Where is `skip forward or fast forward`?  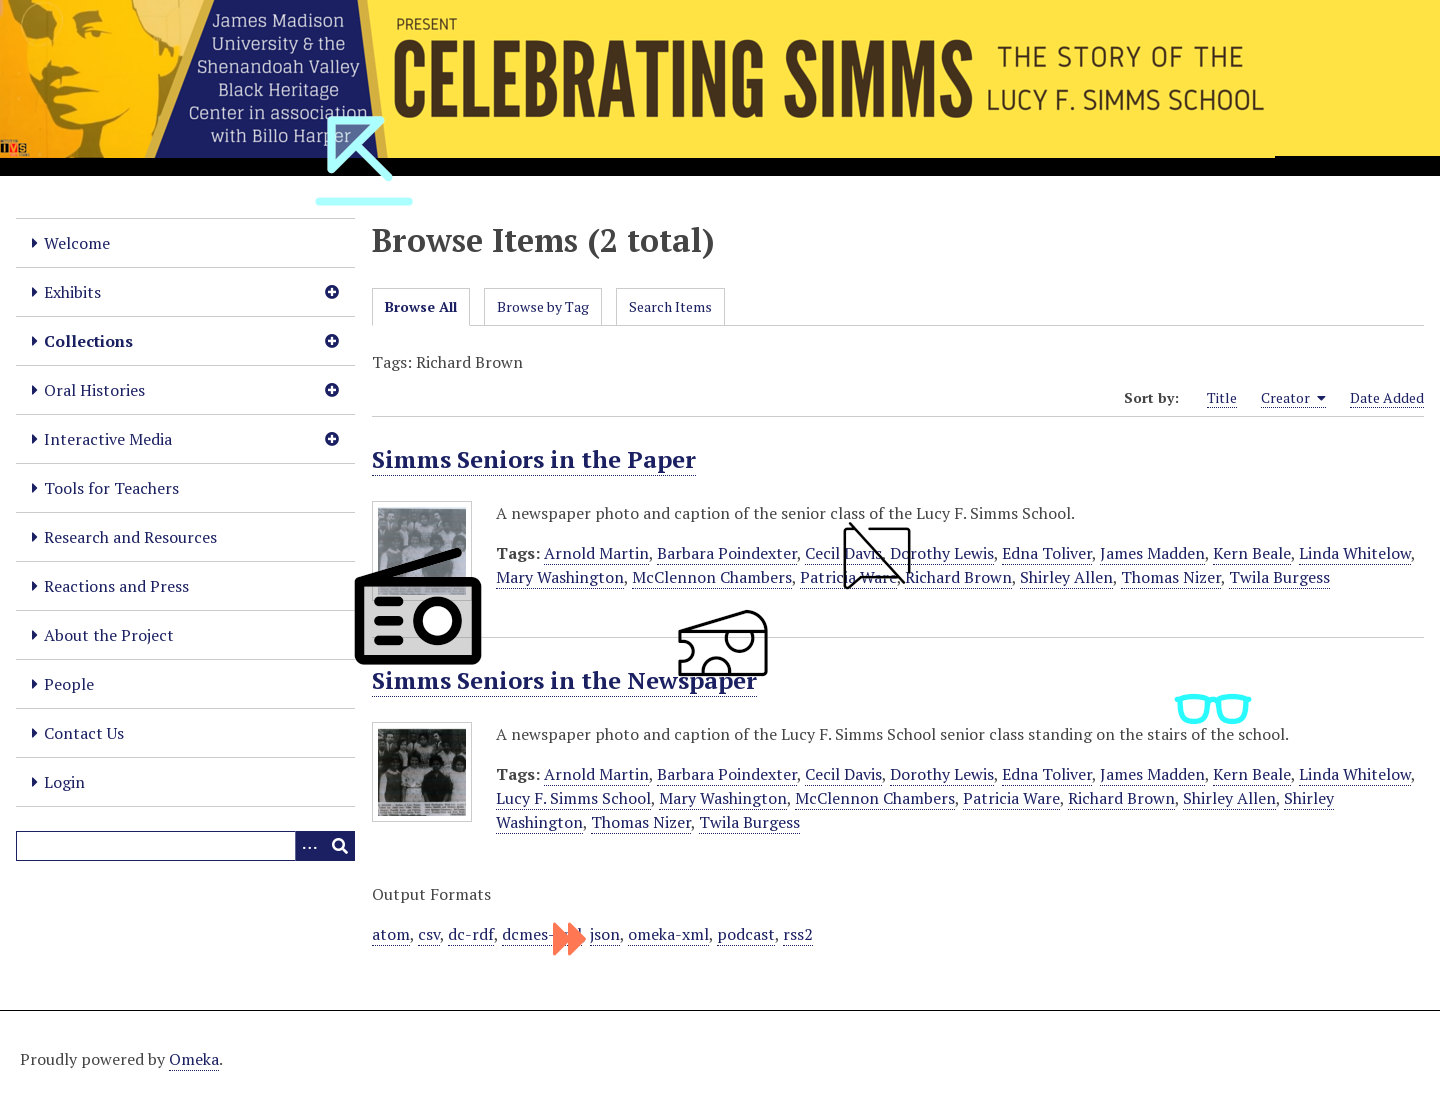 skip forward or fast forward is located at coordinates (568, 939).